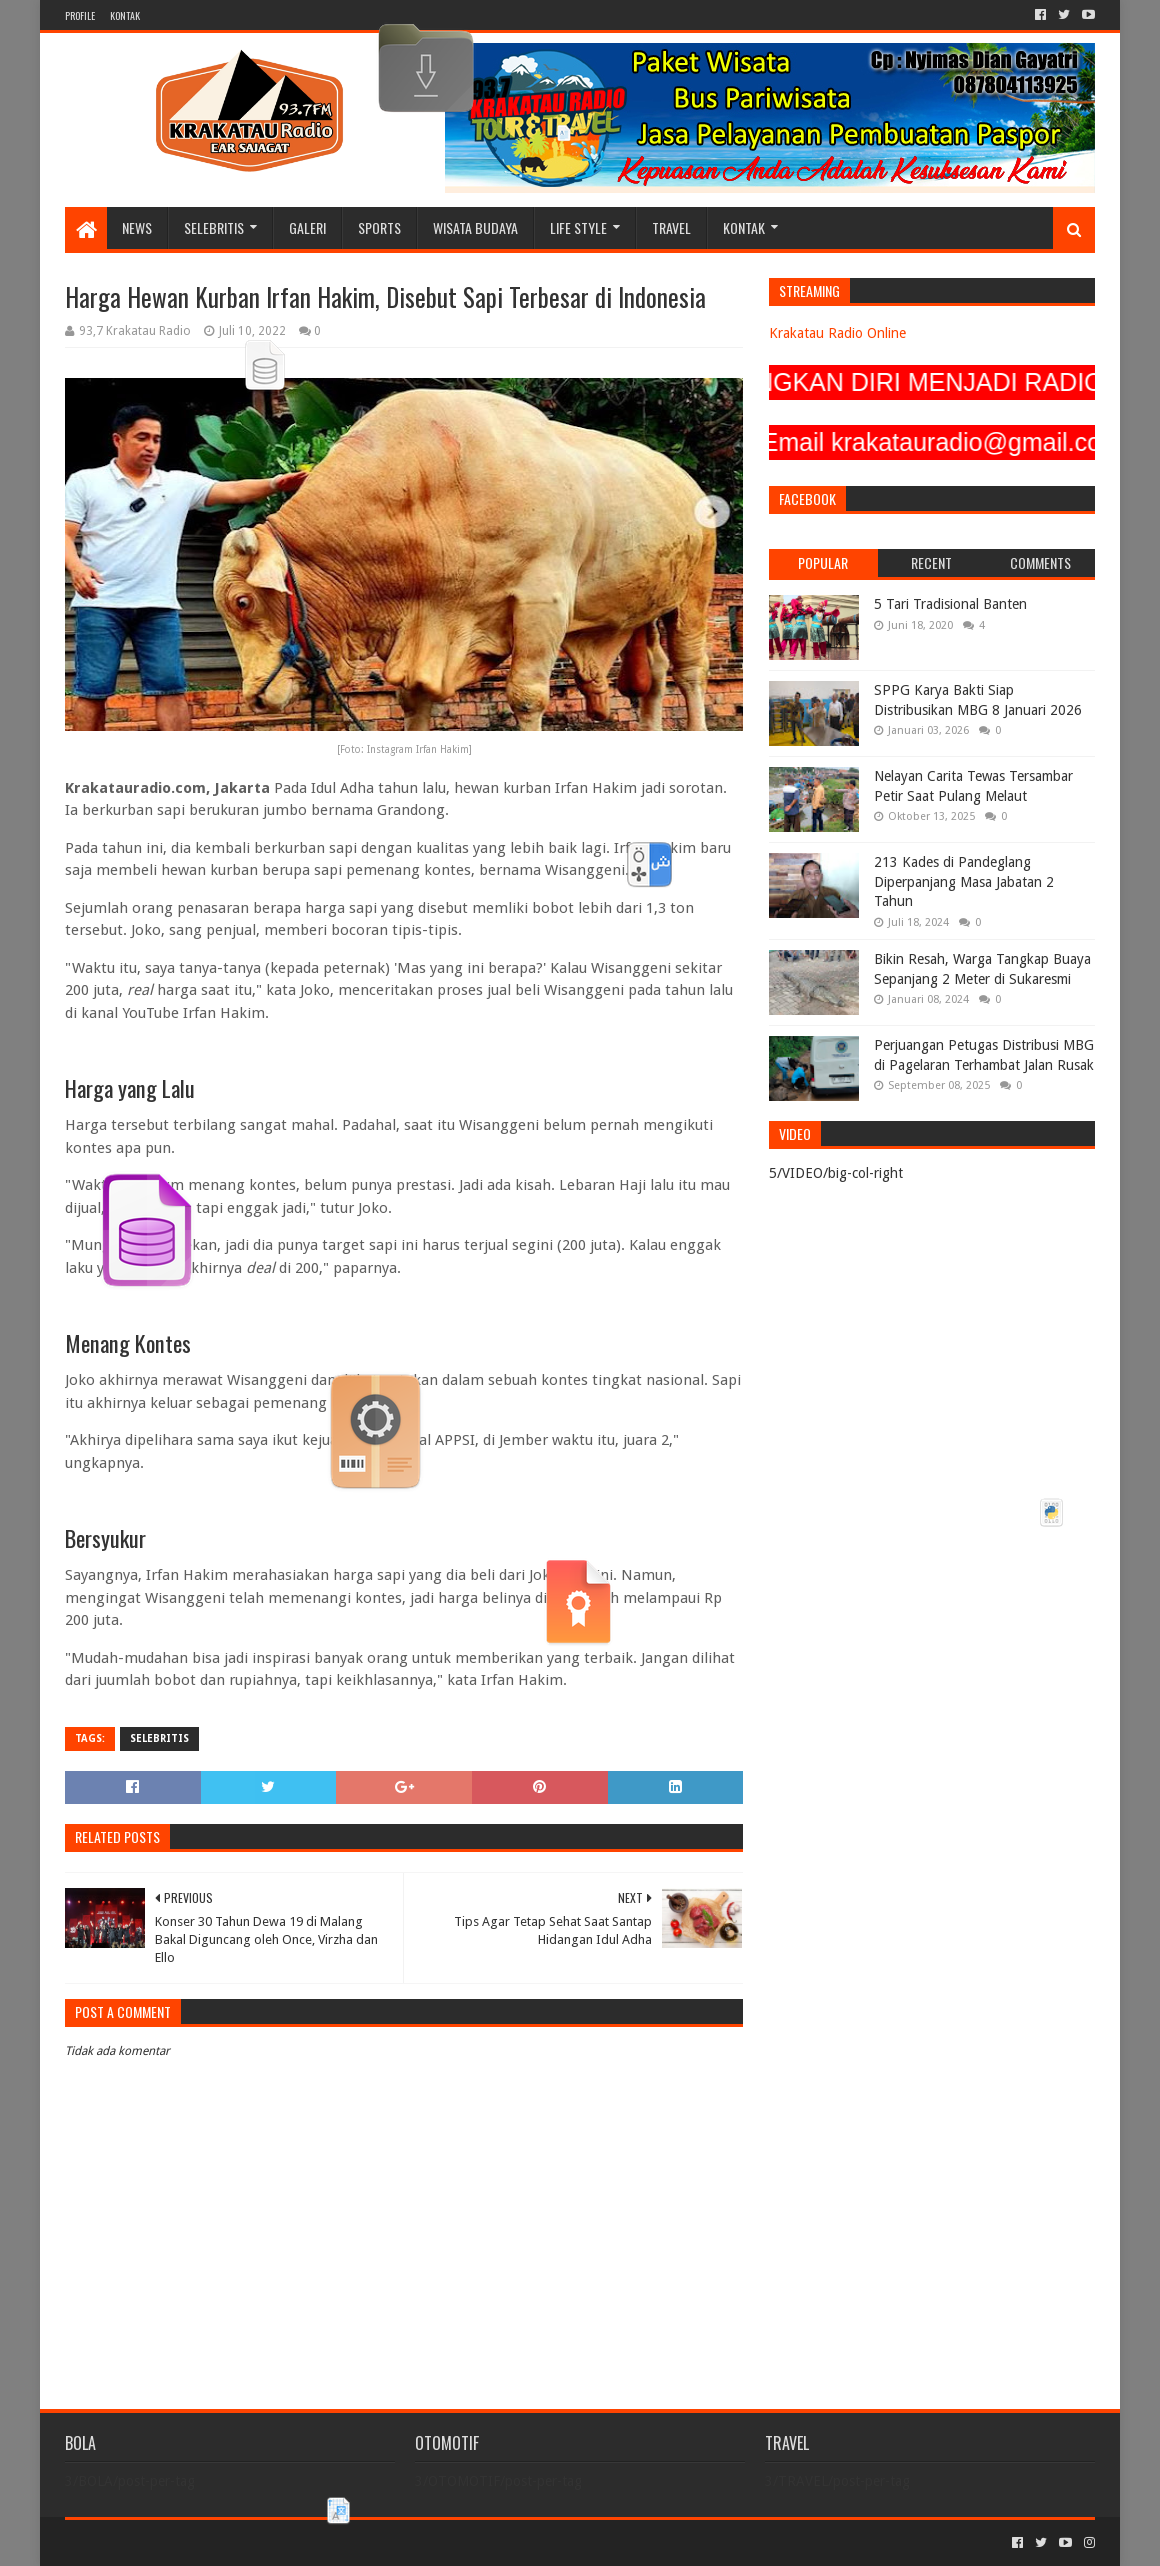 This screenshot has height=2566, width=1160. Describe the element at coordinates (564, 133) in the screenshot. I see `open a word processing document` at that location.